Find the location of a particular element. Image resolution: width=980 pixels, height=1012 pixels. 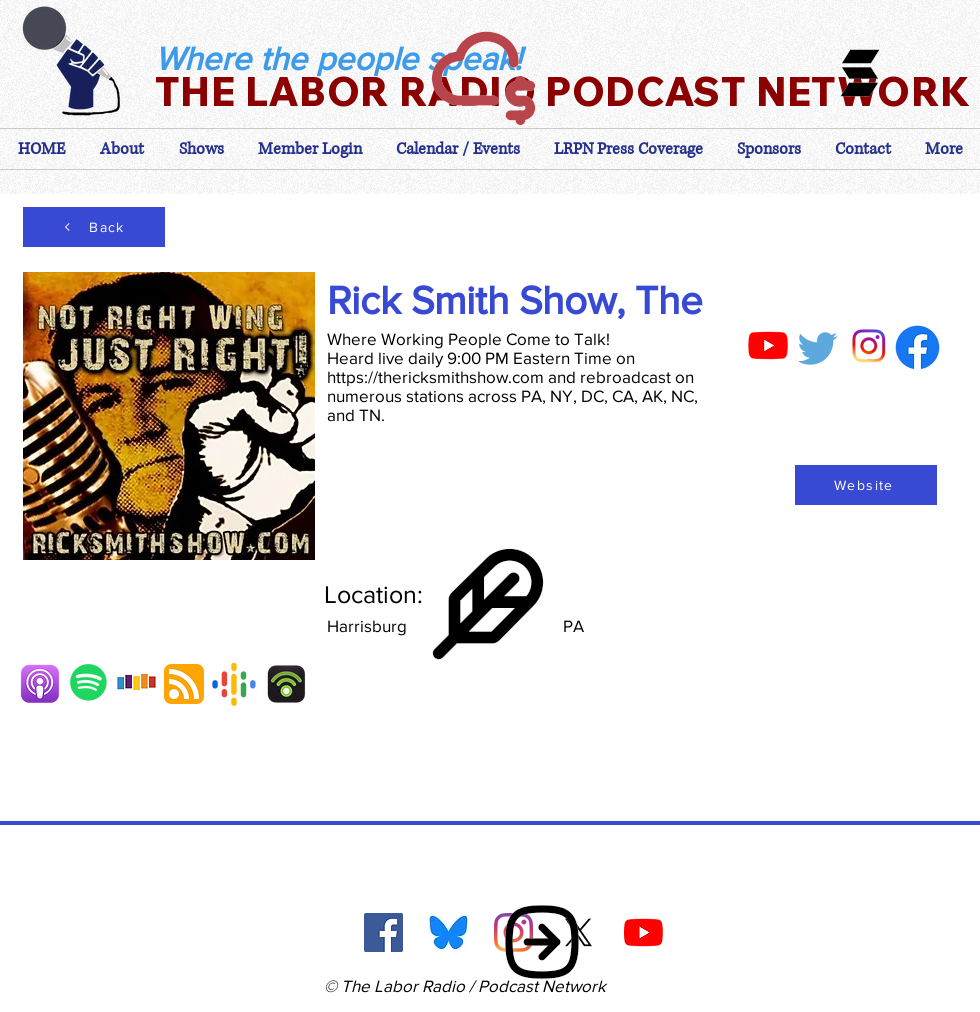

view cloud storage pricing or billing is located at coordinates (486, 71).